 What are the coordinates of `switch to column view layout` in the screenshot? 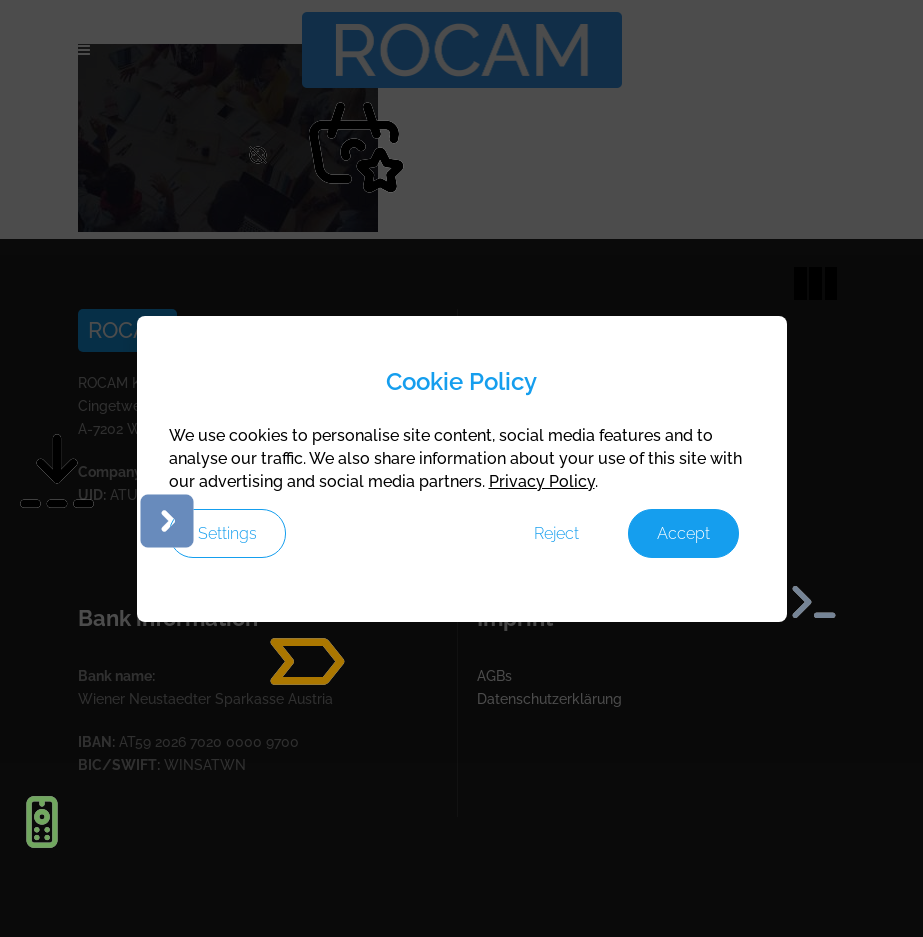 It's located at (814, 284).